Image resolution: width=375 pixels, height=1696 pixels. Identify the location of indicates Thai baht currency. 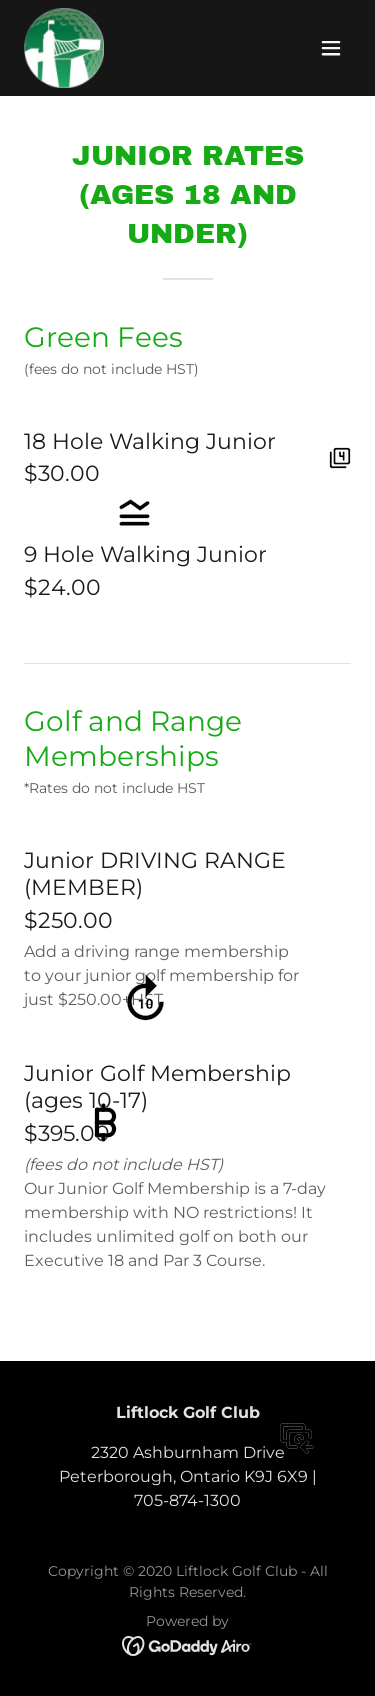
(105, 1122).